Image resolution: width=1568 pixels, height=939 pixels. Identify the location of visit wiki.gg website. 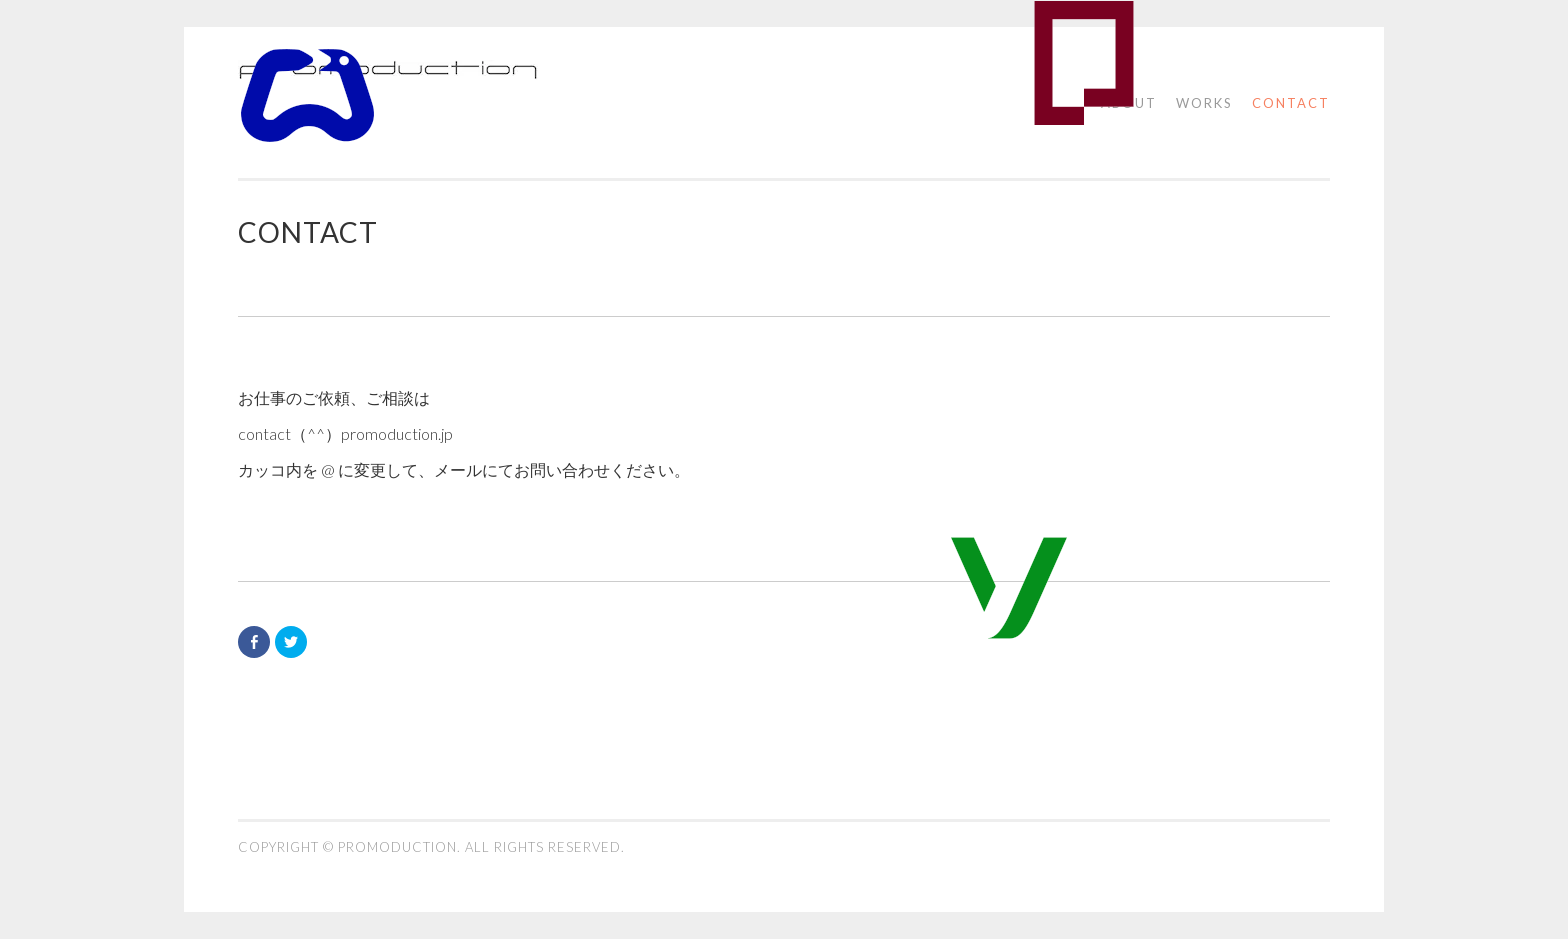
(307, 95).